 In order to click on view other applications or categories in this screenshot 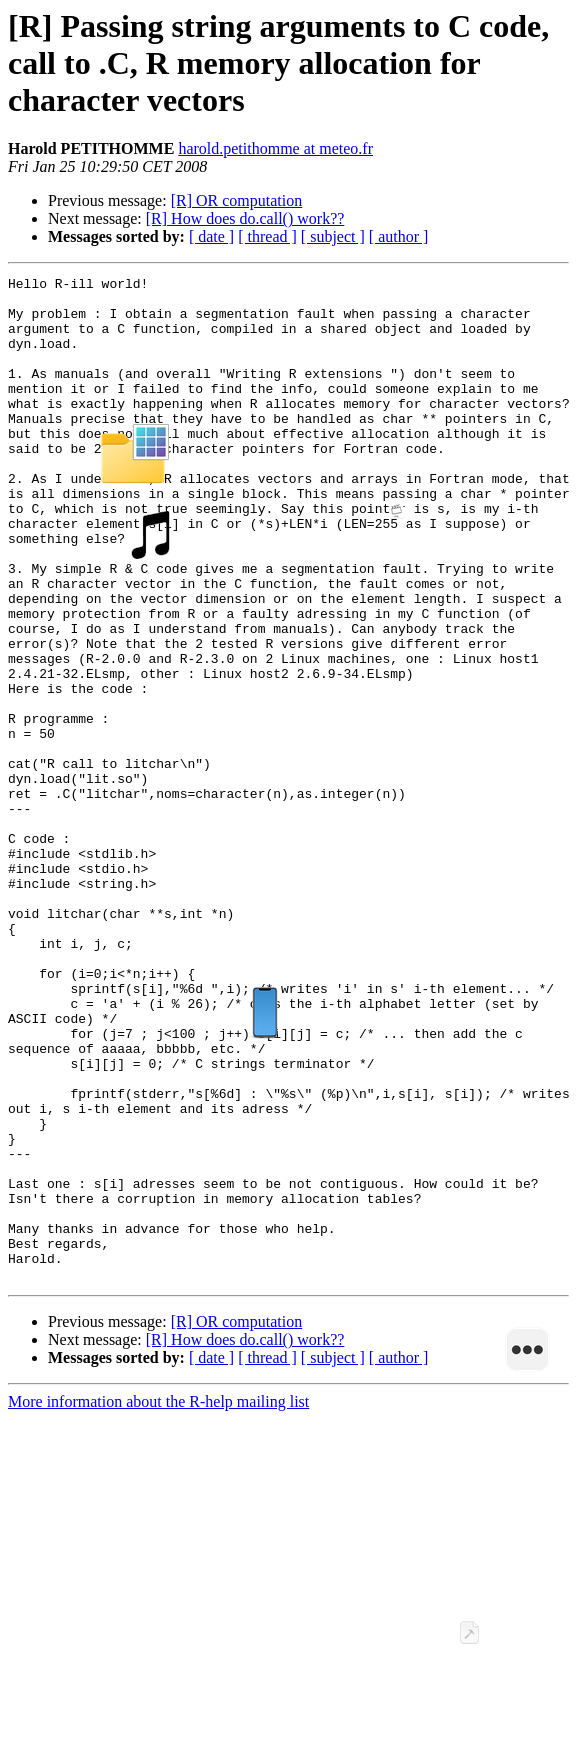, I will do `click(527, 1349)`.